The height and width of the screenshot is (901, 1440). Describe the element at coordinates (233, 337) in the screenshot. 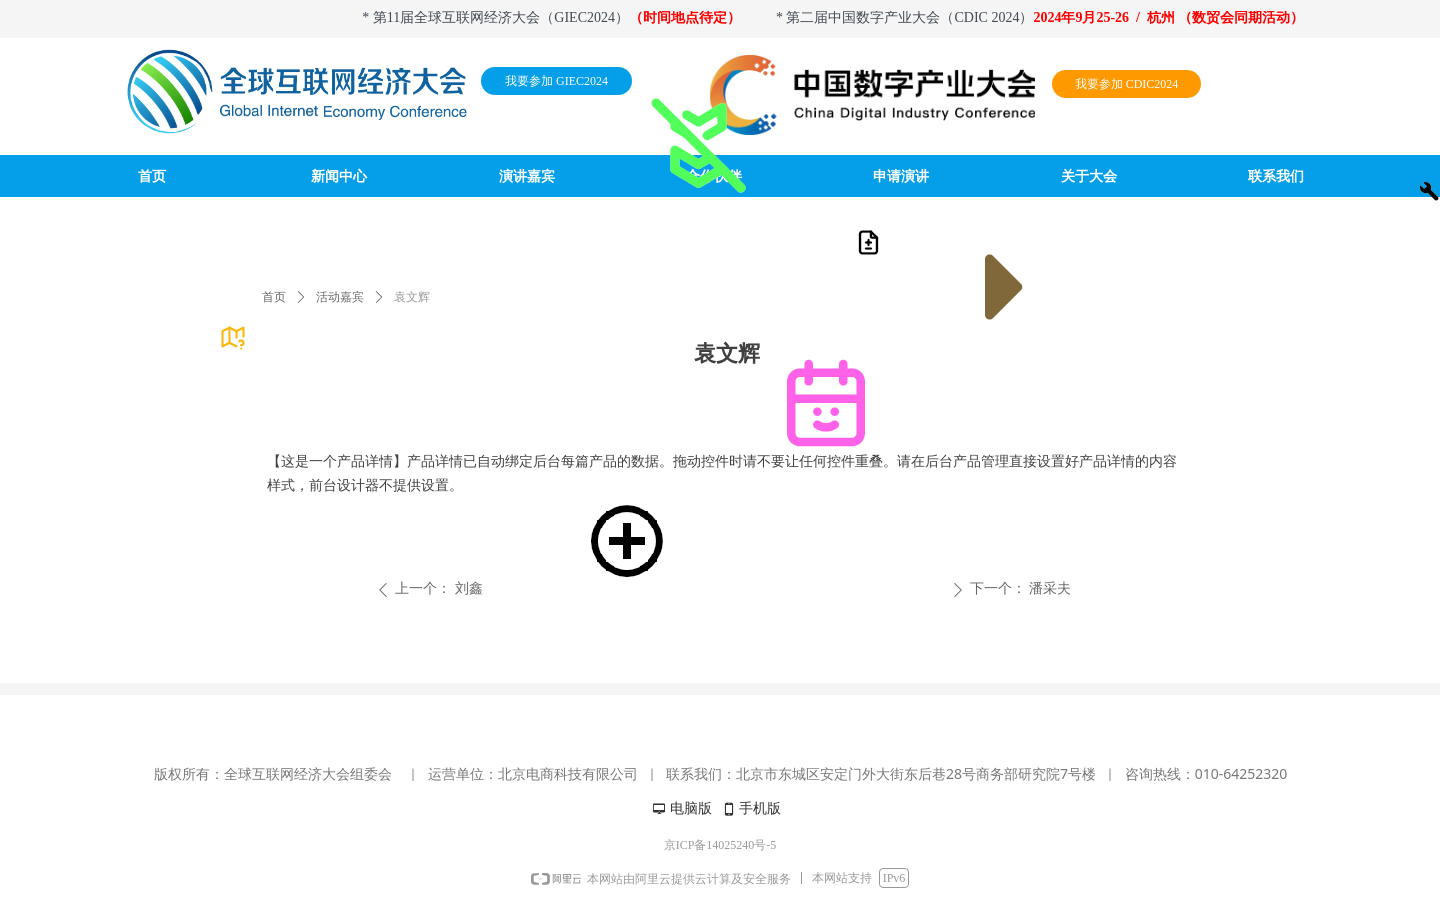

I see `get help with map or navigation` at that location.